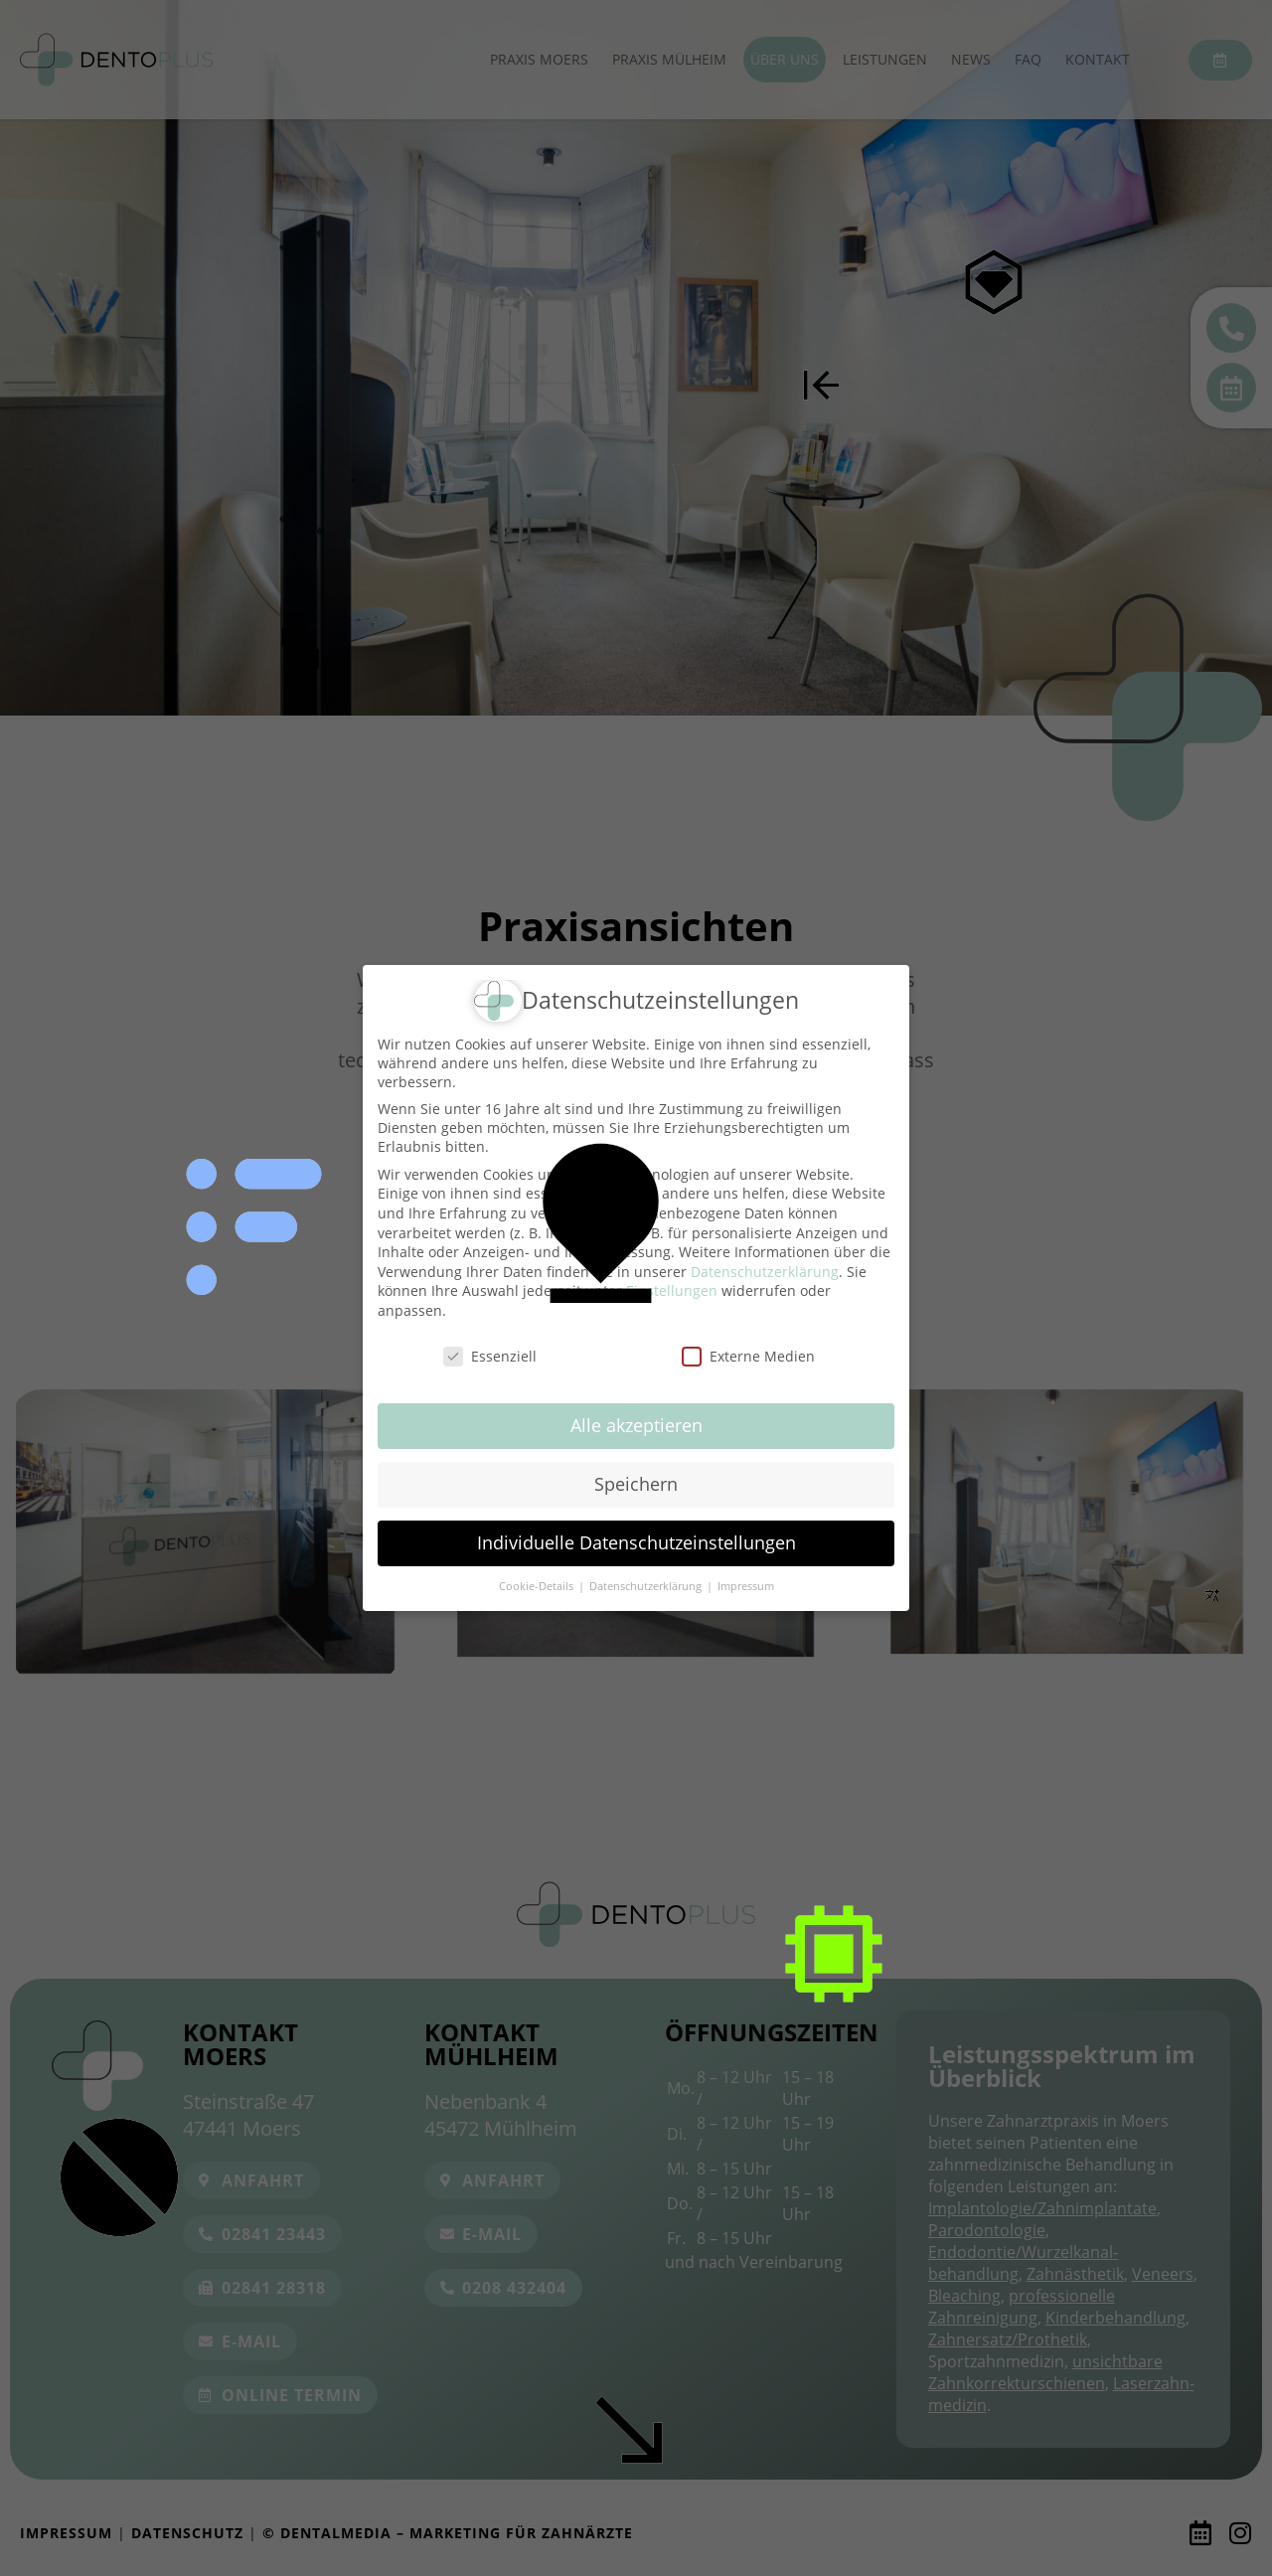 The width and height of the screenshot is (1272, 2576). Describe the element at coordinates (820, 385) in the screenshot. I see `collapse panel to the left` at that location.